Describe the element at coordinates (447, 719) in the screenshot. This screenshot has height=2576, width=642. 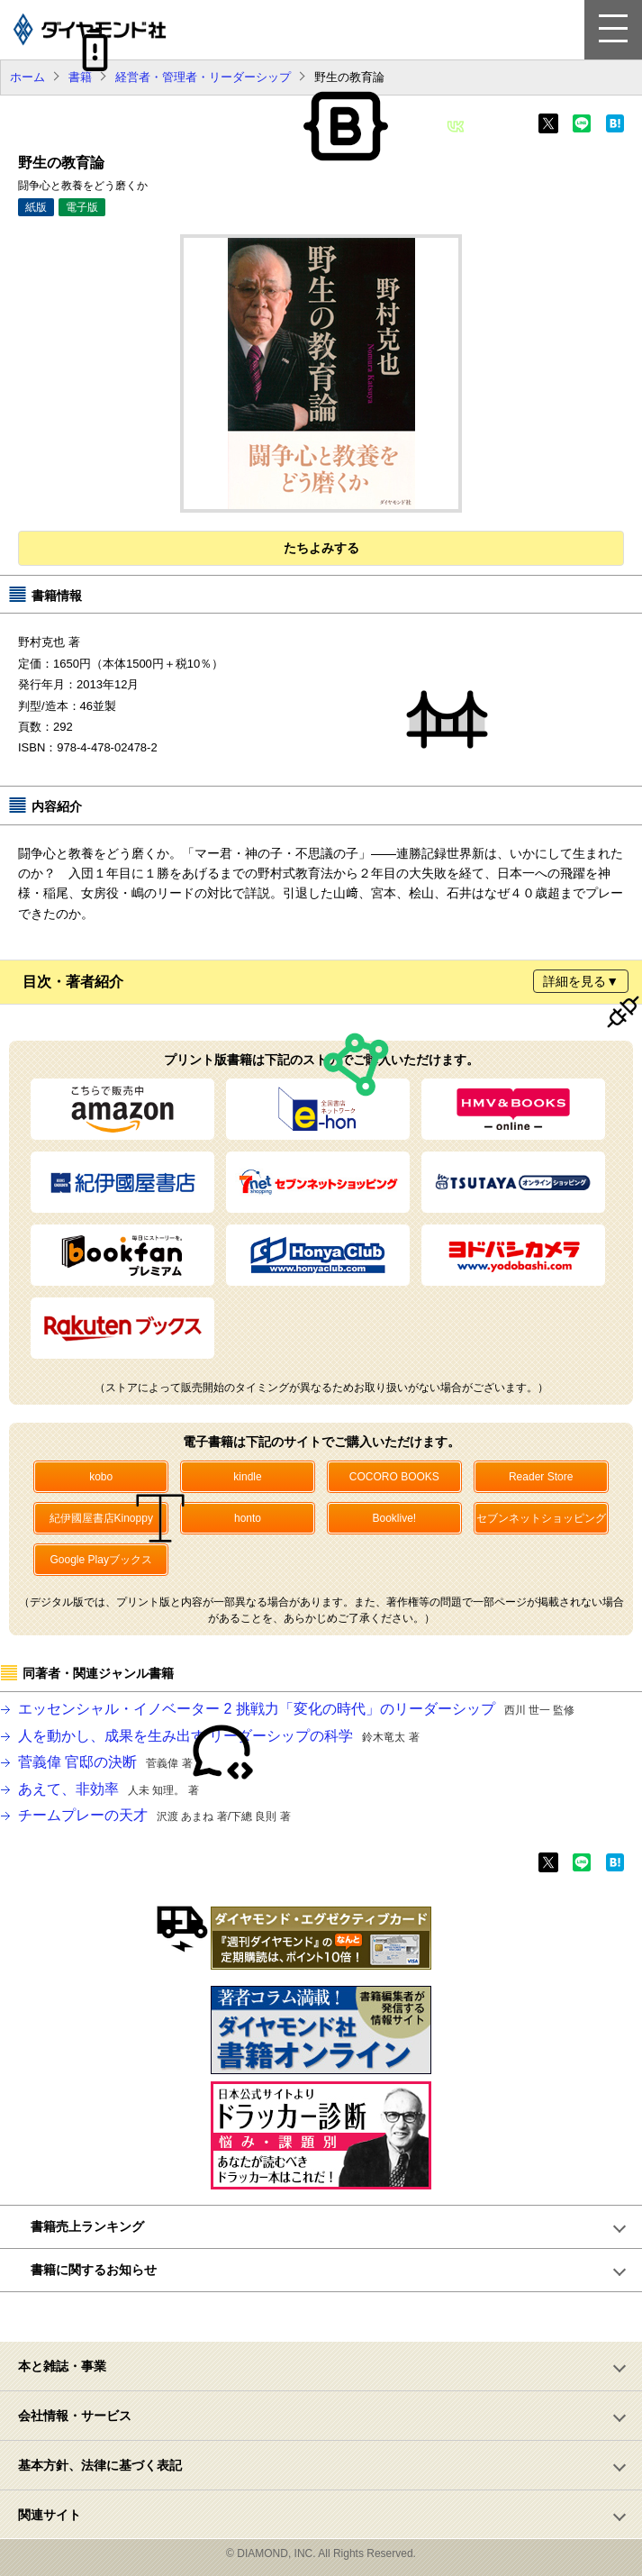
I see `navigate to bridges or overpasses on a map` at that location.